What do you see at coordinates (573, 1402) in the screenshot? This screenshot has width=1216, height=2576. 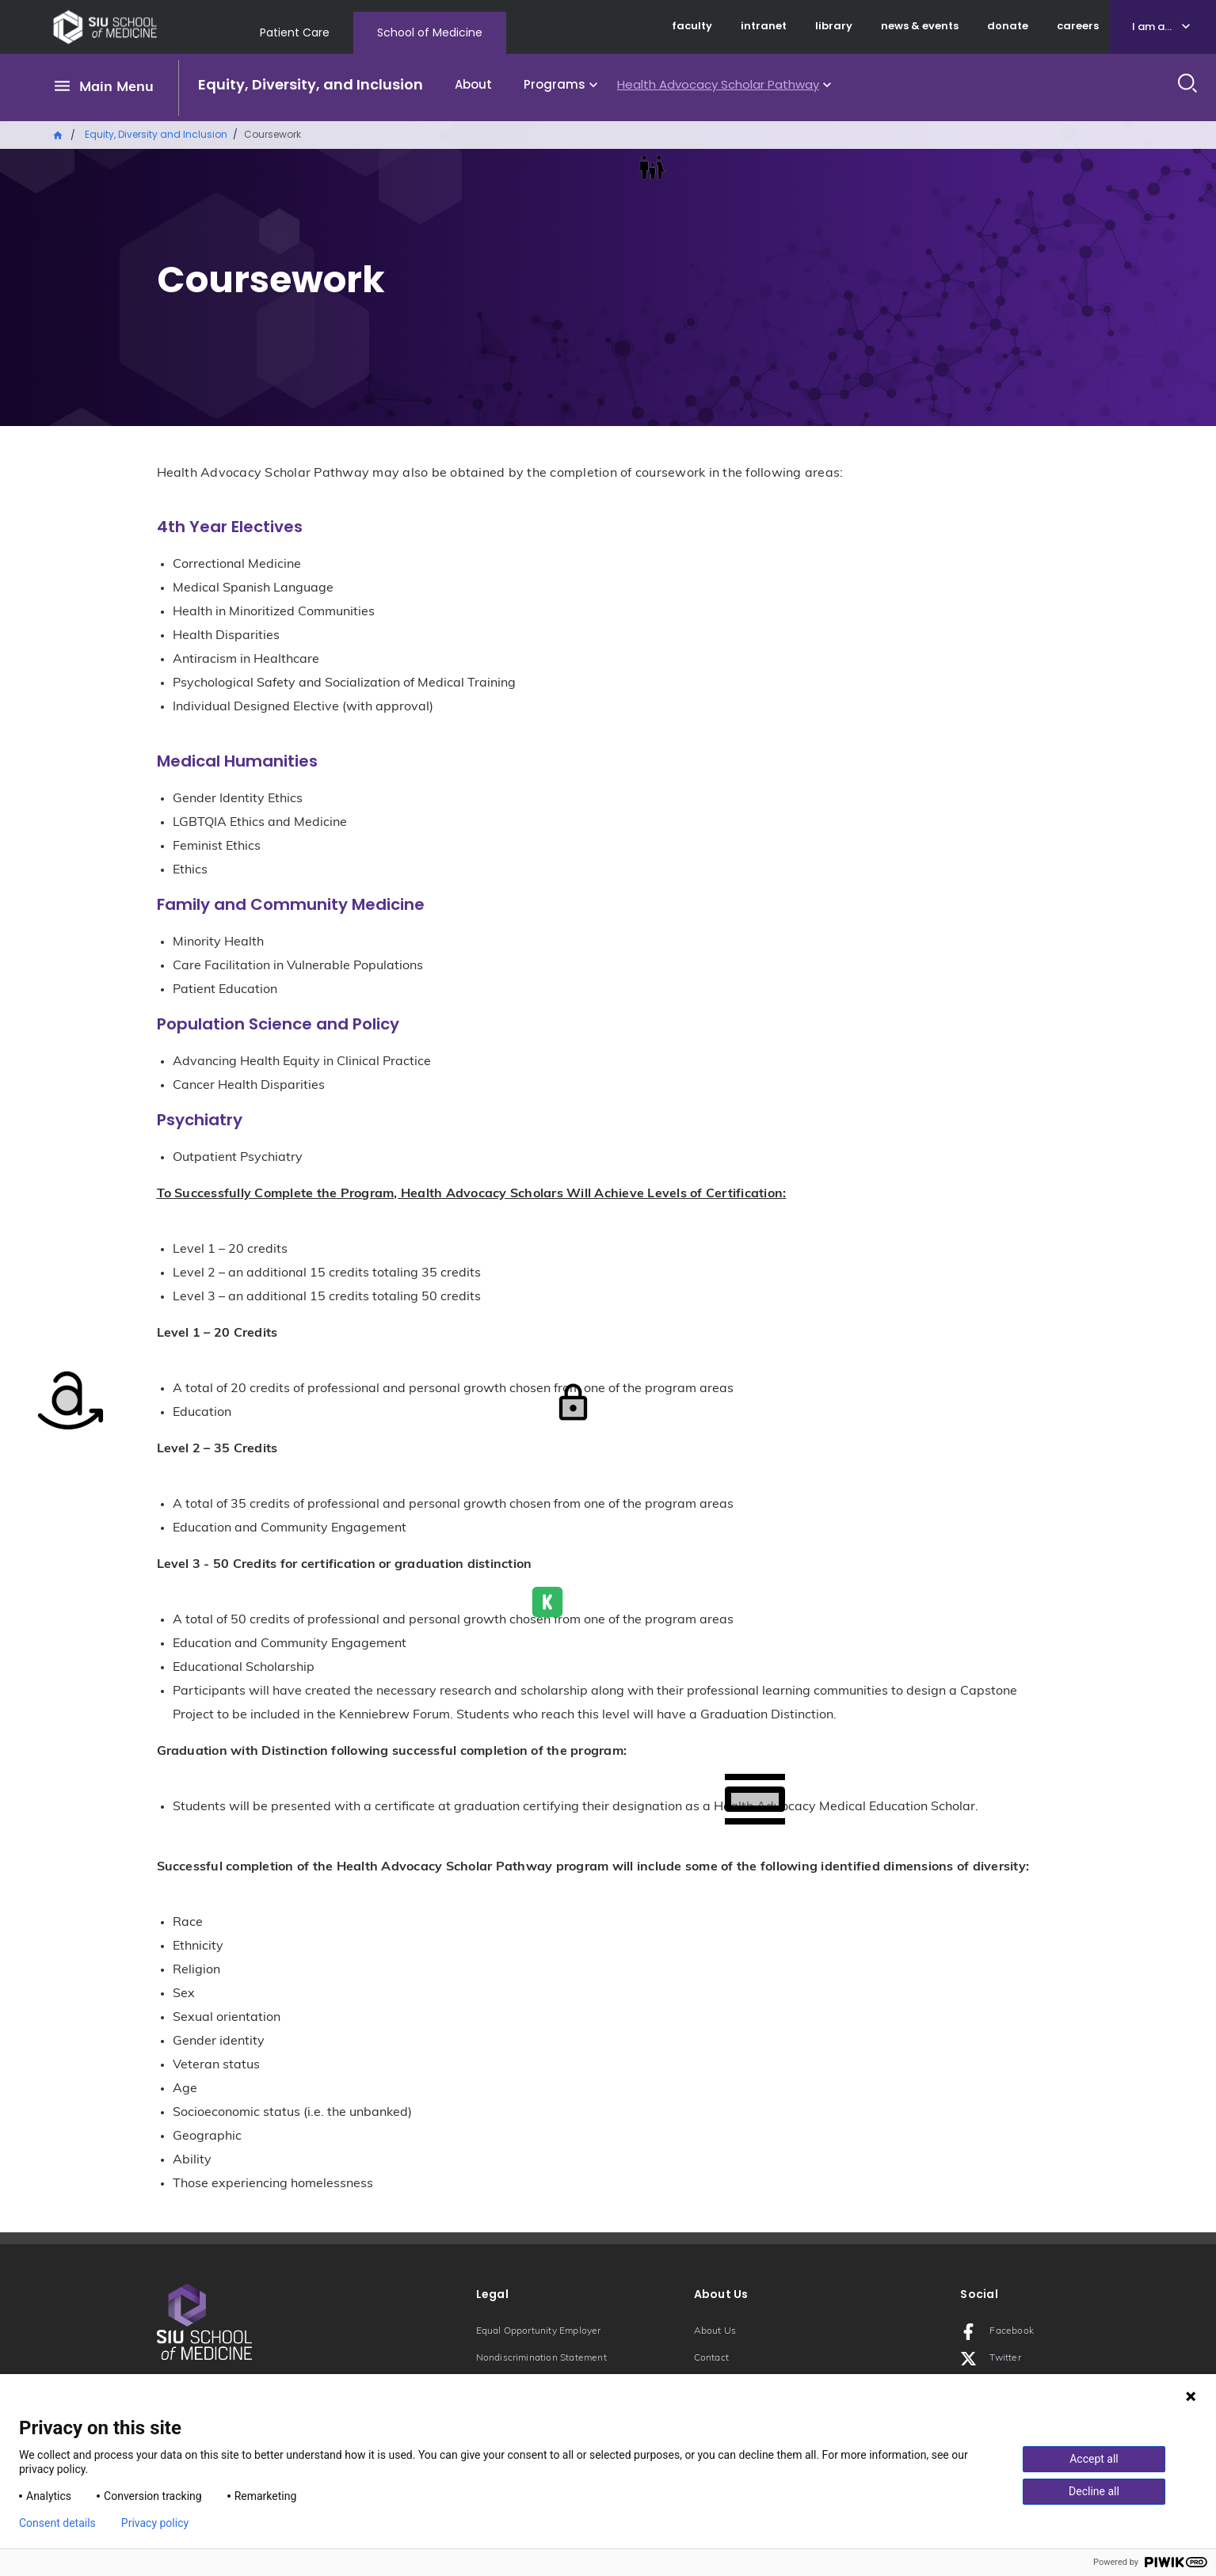 I see `indicates a secure connection` at bounding box center [573, 1402].